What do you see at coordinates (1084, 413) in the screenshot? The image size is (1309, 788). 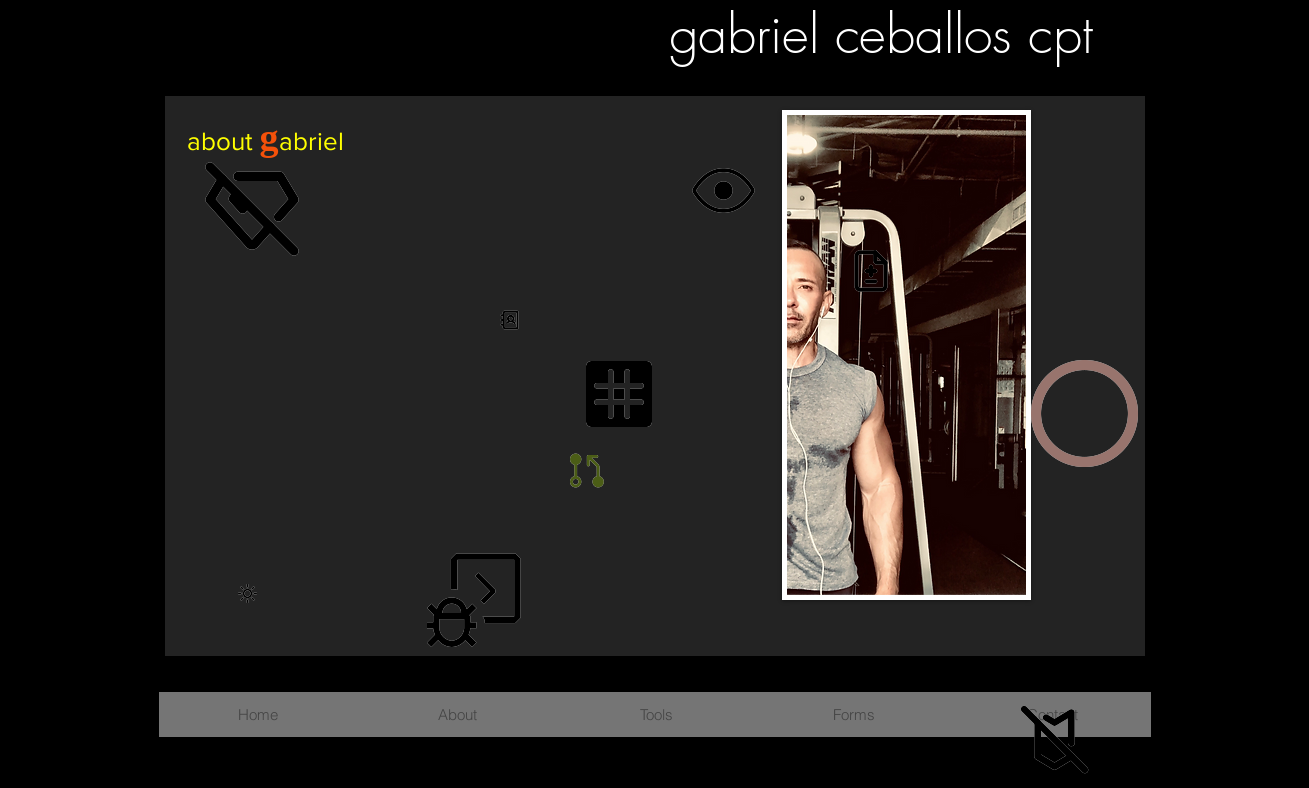 I see `unselected radio button or checkbox option` at bounding box center [1084, 413].